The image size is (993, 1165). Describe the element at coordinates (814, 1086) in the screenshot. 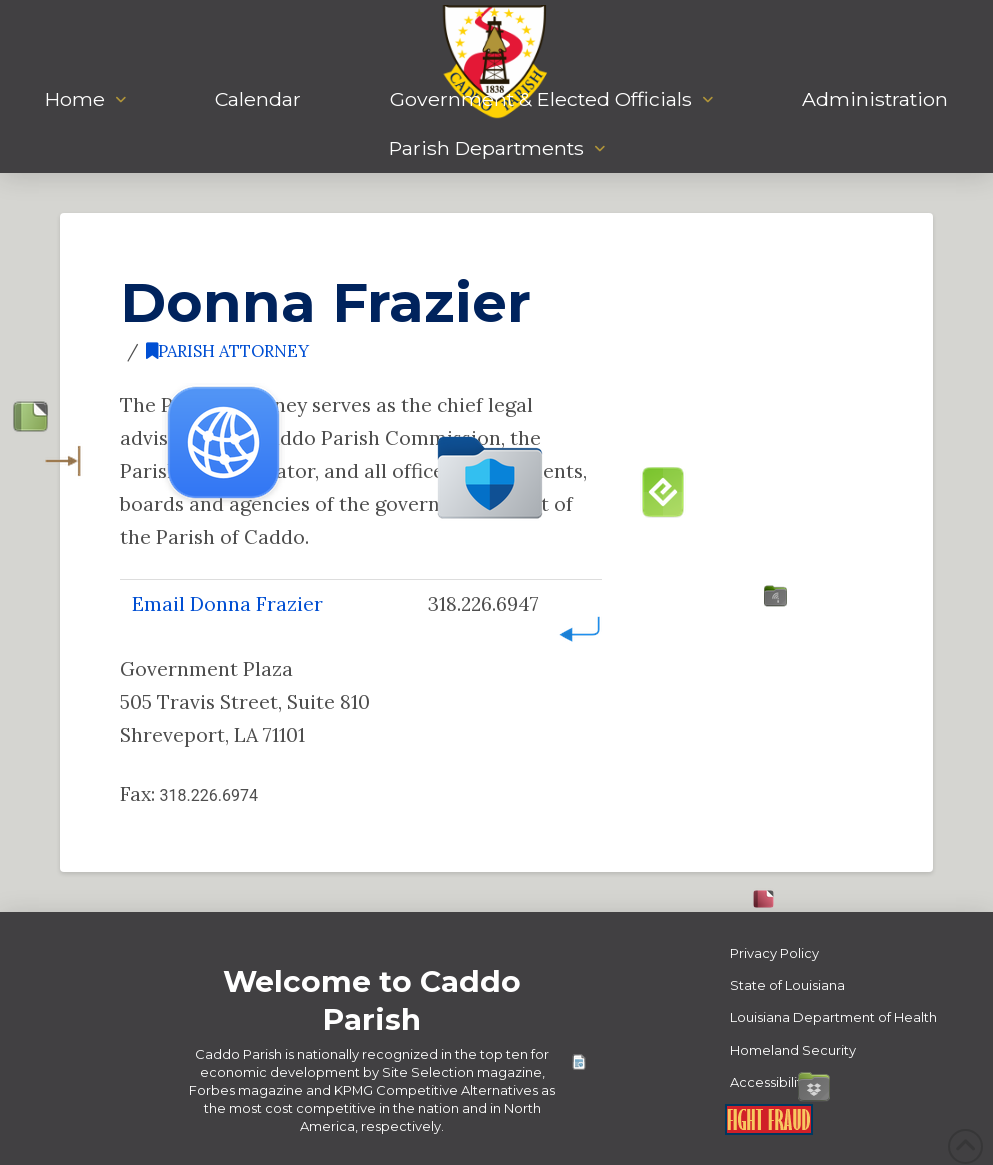

I see `open your dropbox folder` at that location.